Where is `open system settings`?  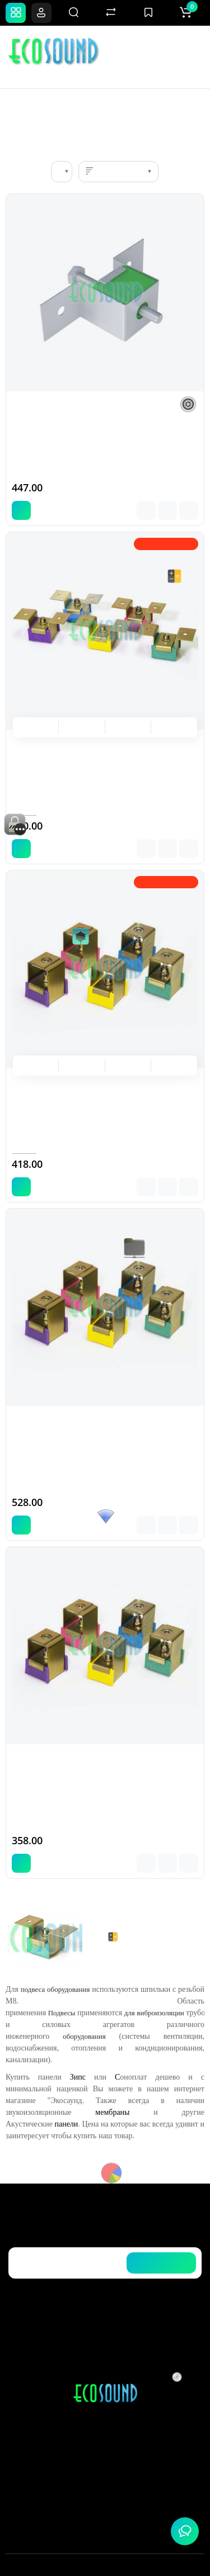 open system settings is located at coordinates (188, 404).